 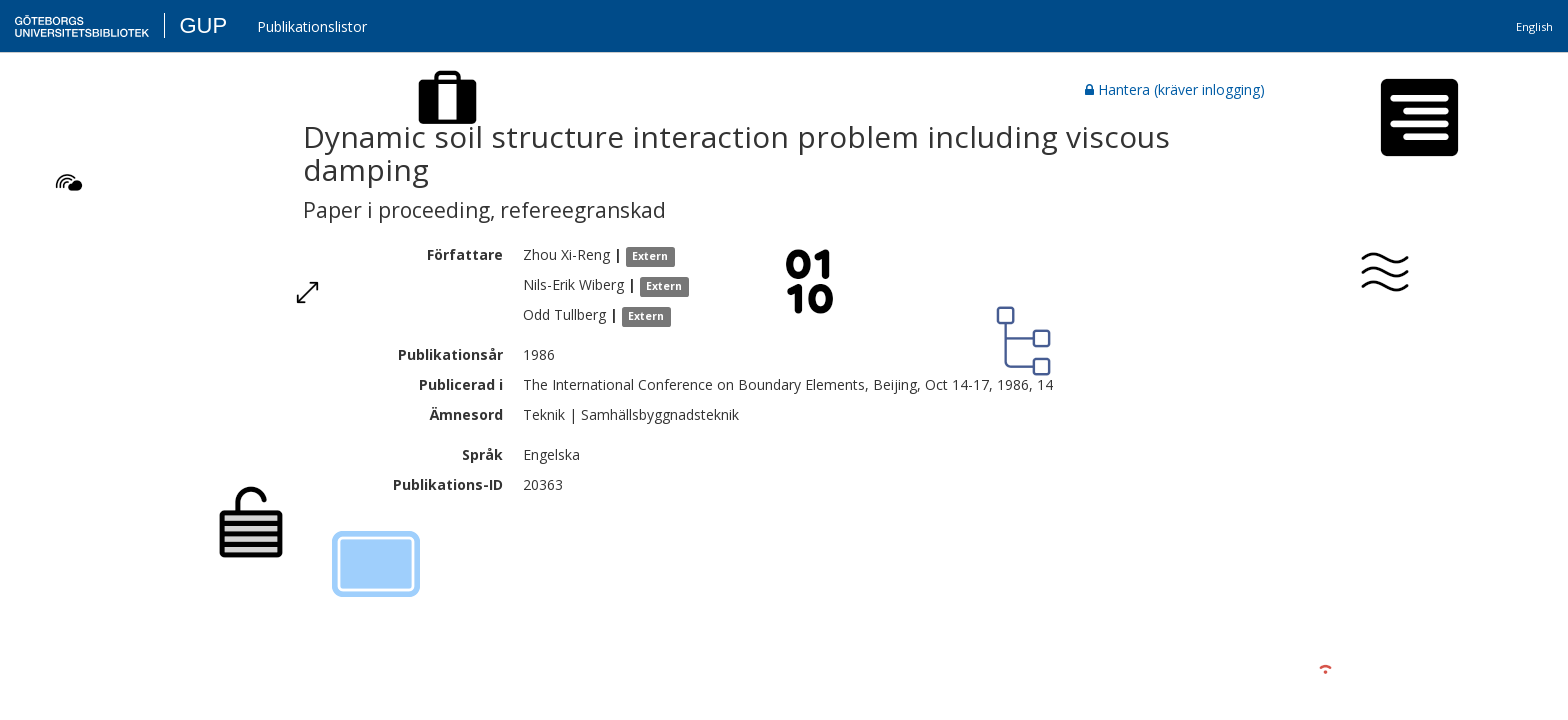 I want to click on indicates water or aquatic features, so click(x=1385, y=272).